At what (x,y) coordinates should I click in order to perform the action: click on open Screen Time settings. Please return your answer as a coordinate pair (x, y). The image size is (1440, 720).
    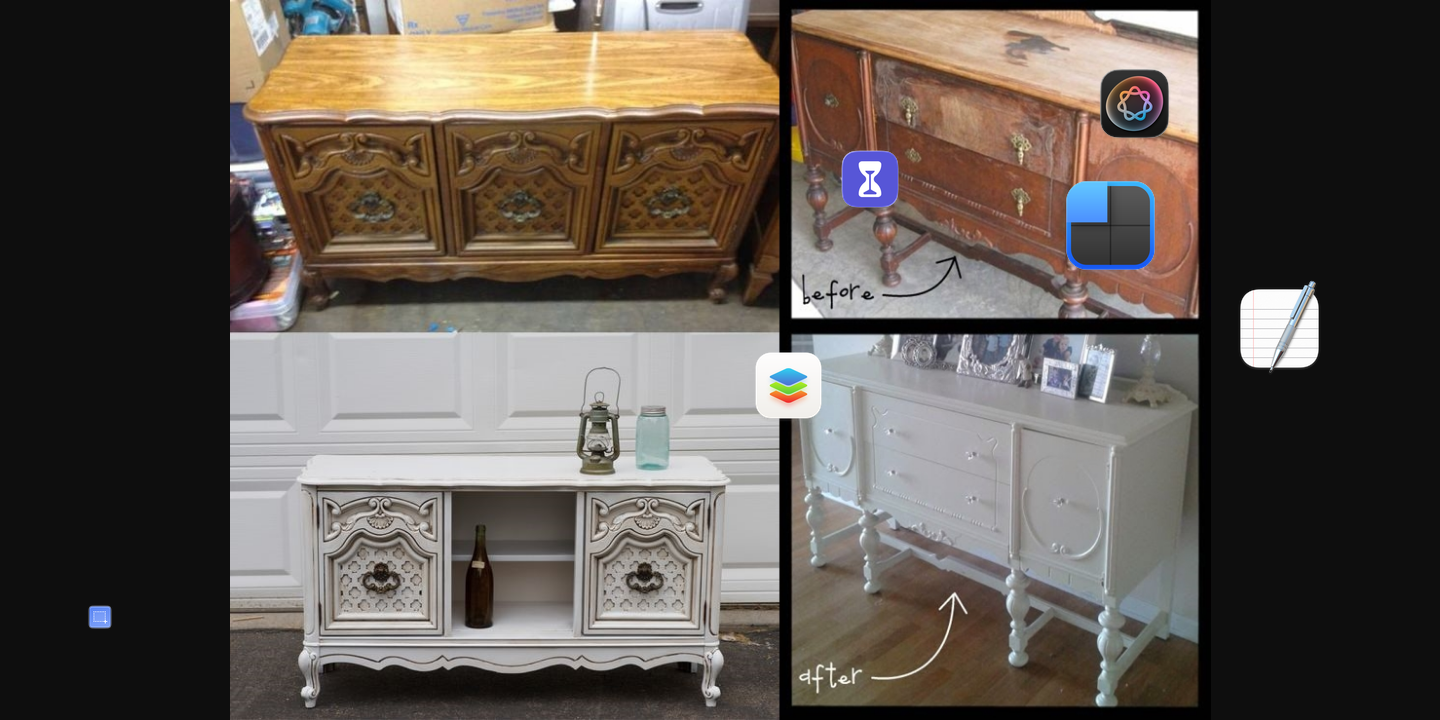
    Looking at the image, I should click on (870, 179).